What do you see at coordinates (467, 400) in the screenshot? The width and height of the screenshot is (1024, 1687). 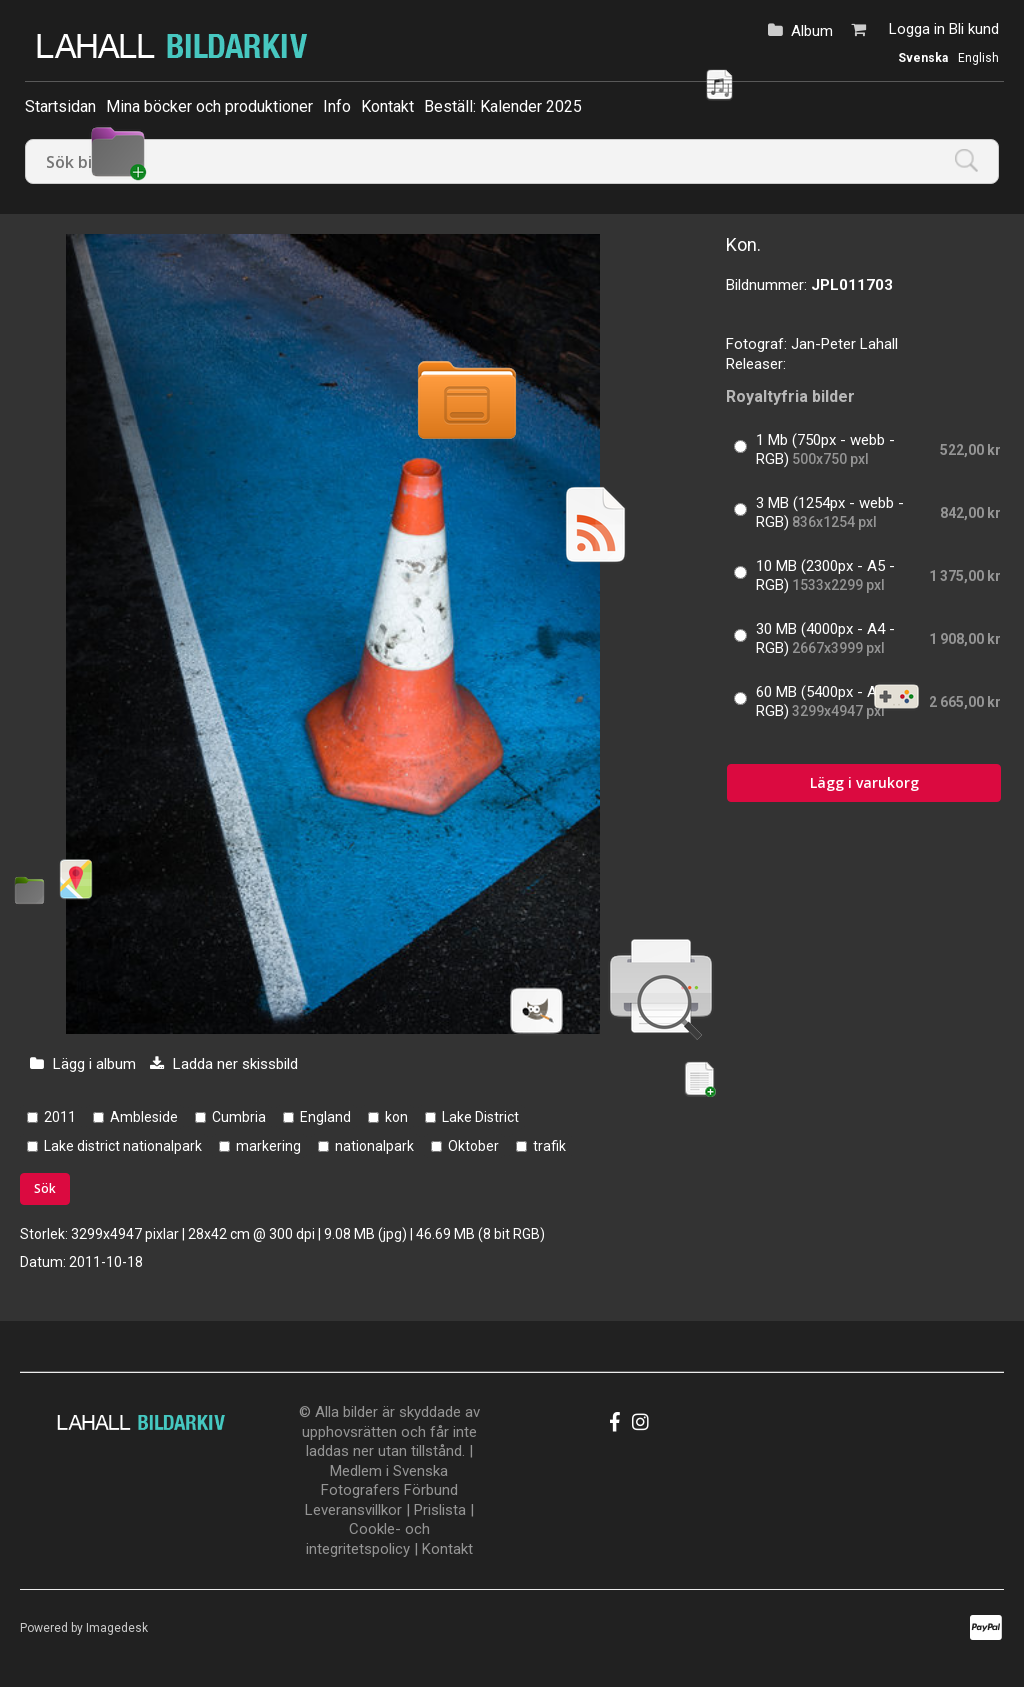 I see `open desktop folder` at bounding box center [467, 400].